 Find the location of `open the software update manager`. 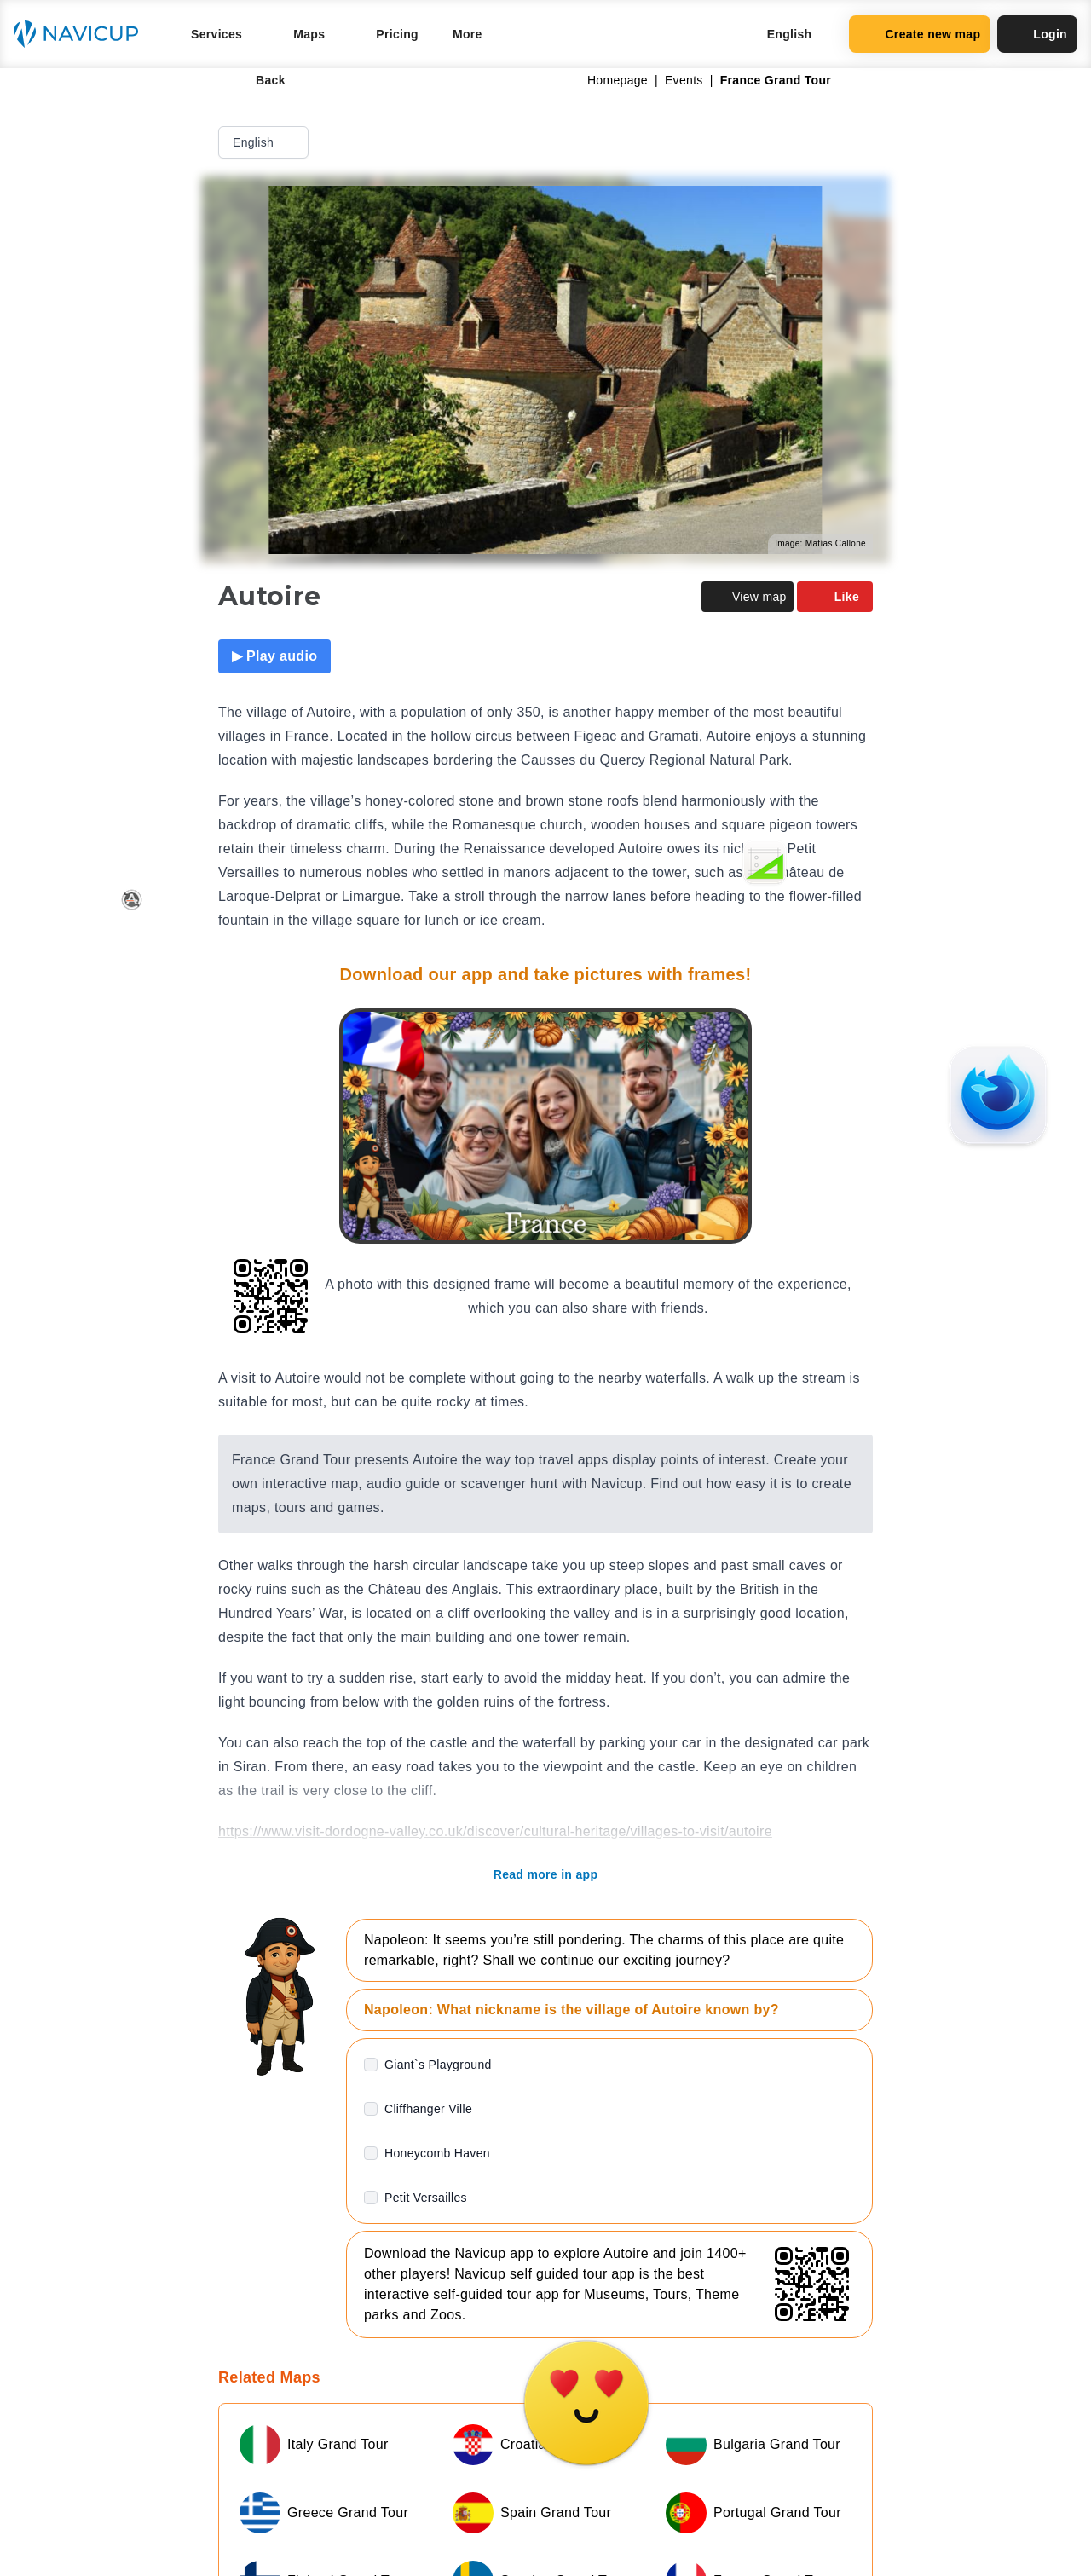

open the software update manager is located at coordinates (131, 899).